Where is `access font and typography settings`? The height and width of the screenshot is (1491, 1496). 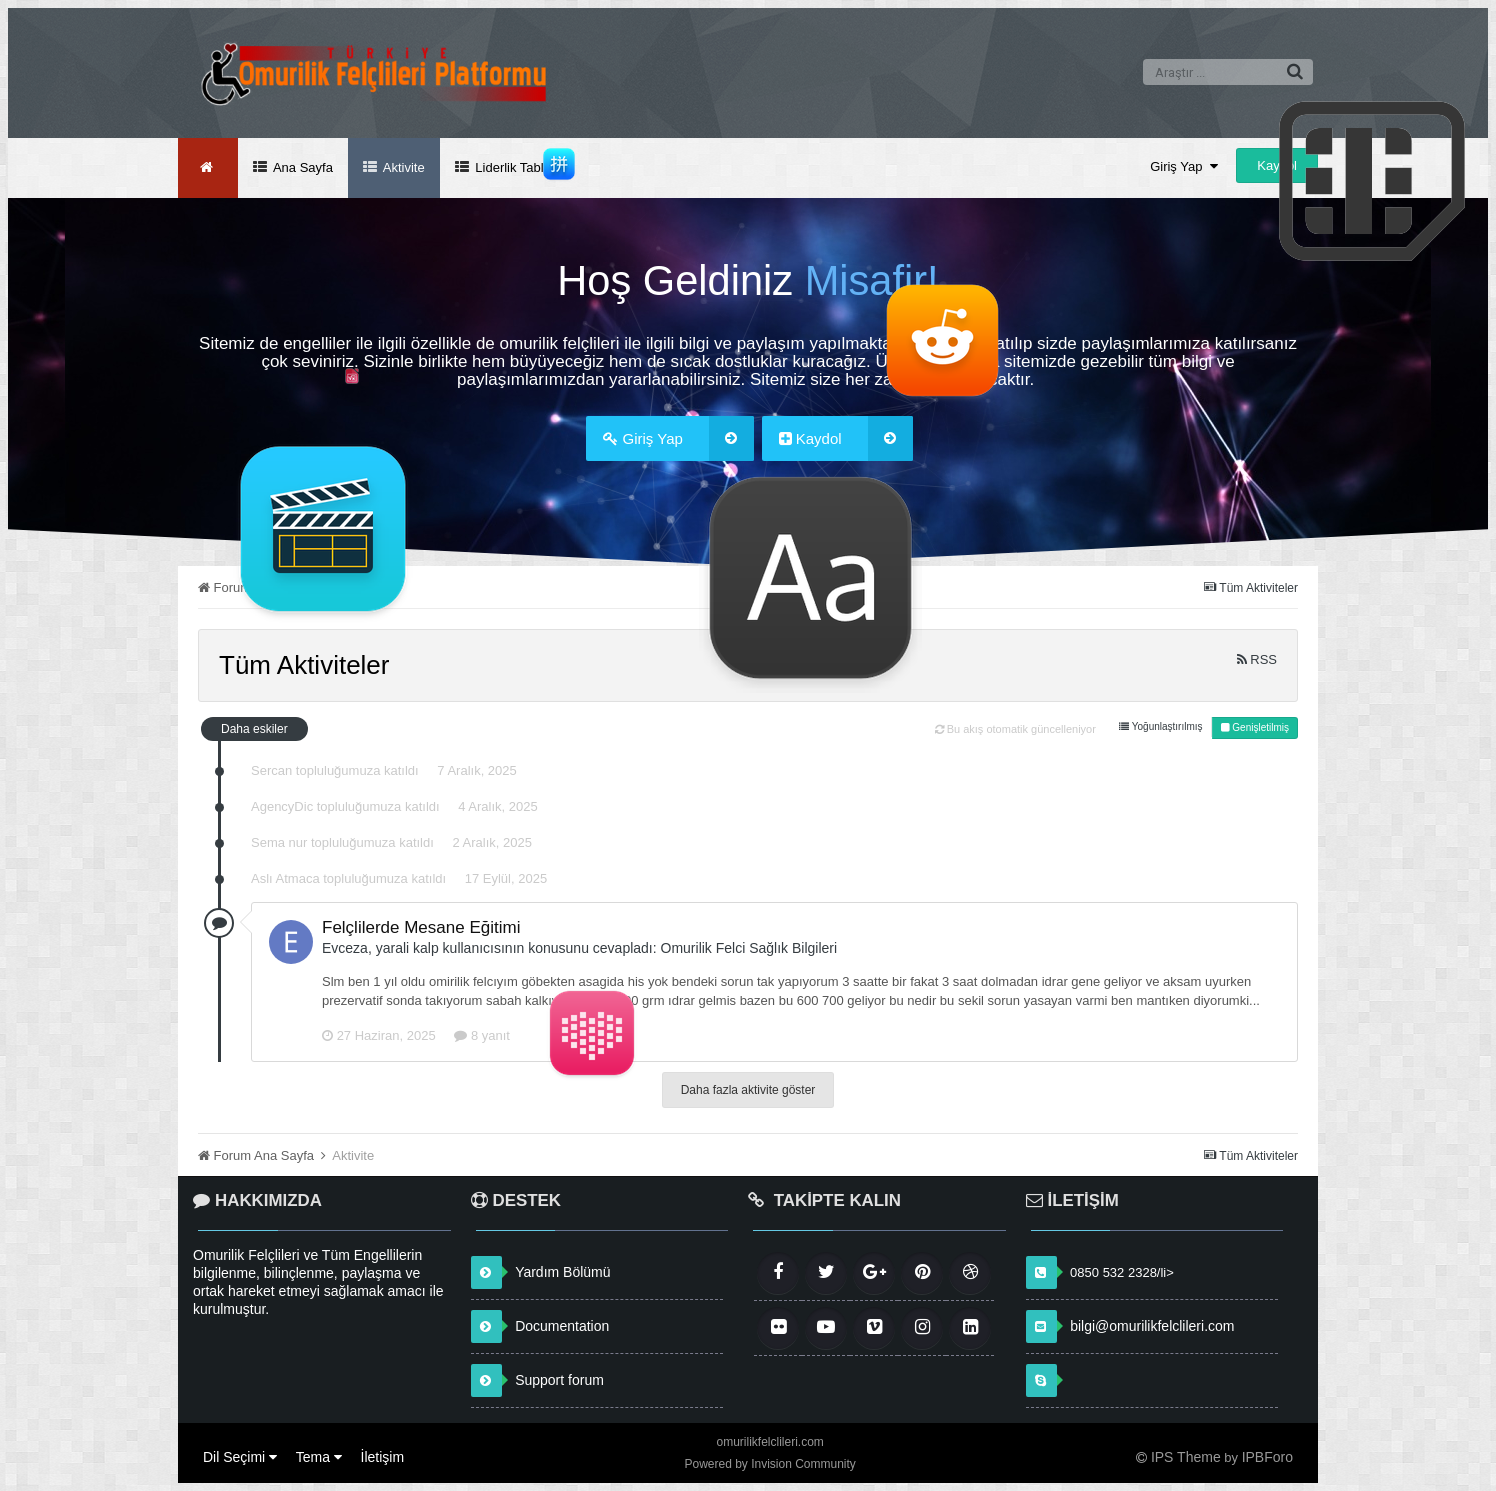 access font and typography settings is located at coordinates (810, 581).